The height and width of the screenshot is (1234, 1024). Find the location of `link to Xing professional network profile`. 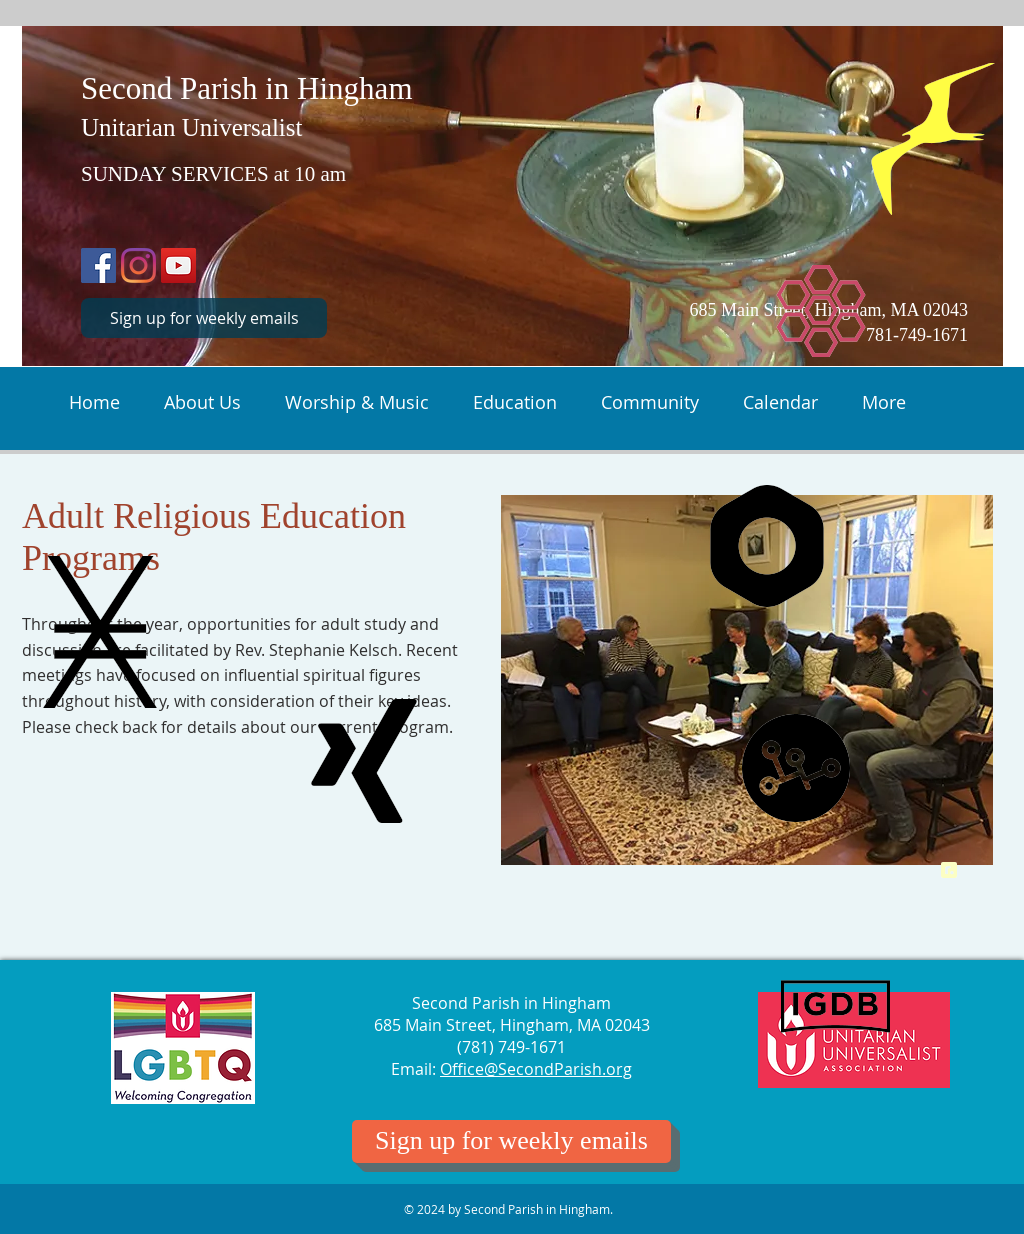

link to Xing professional network profile is located at coordinates (364, 761).